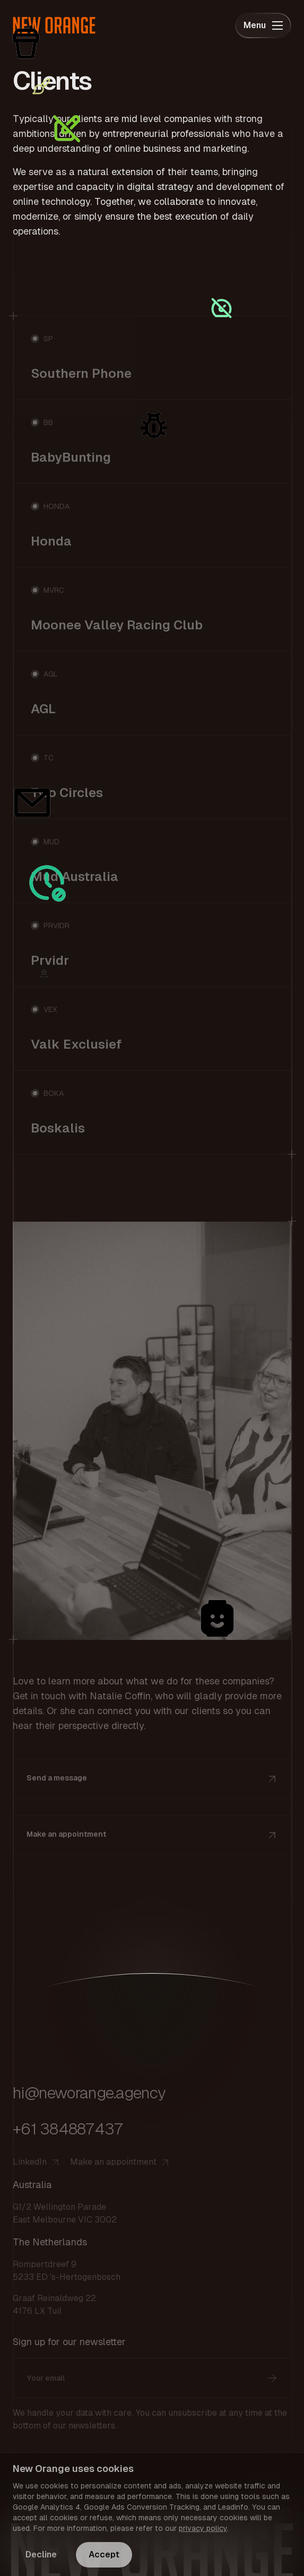  Describe the element at coordinates (32, 802) in the screenshot. I see `open your inbox or email` at that location.